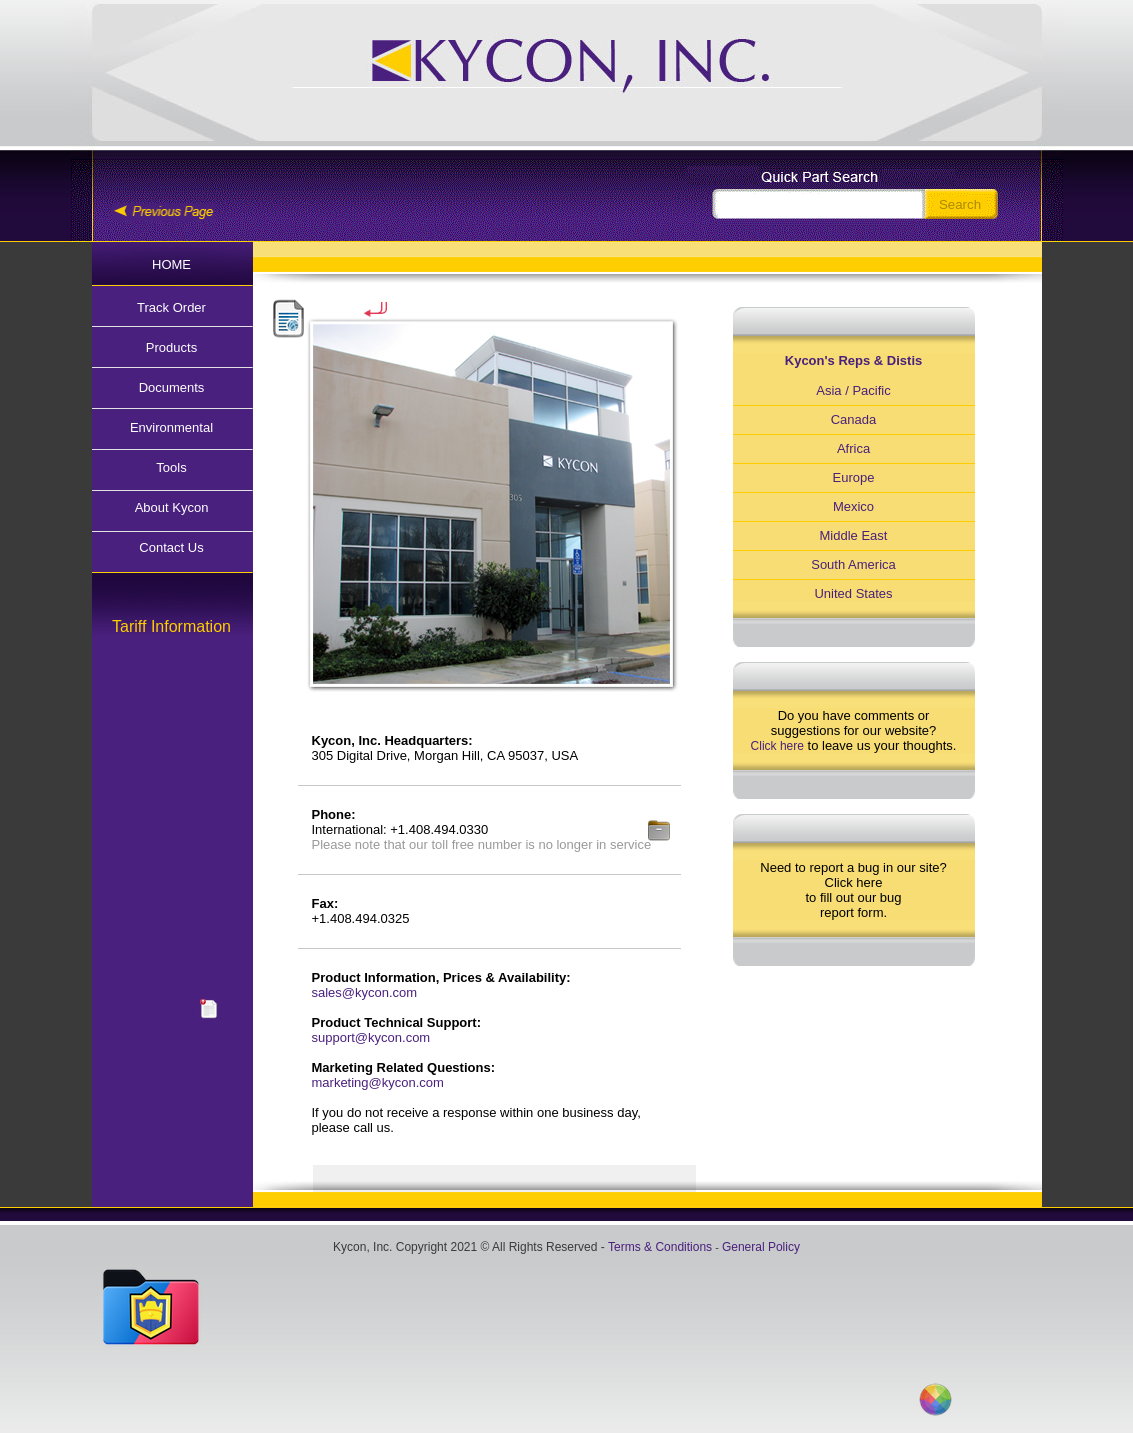 This screenshot has width=1133, height=1433. Describe the element at coordinates (150, 1309) in the screenshot. I see `open clash royale game files folder` at that location.